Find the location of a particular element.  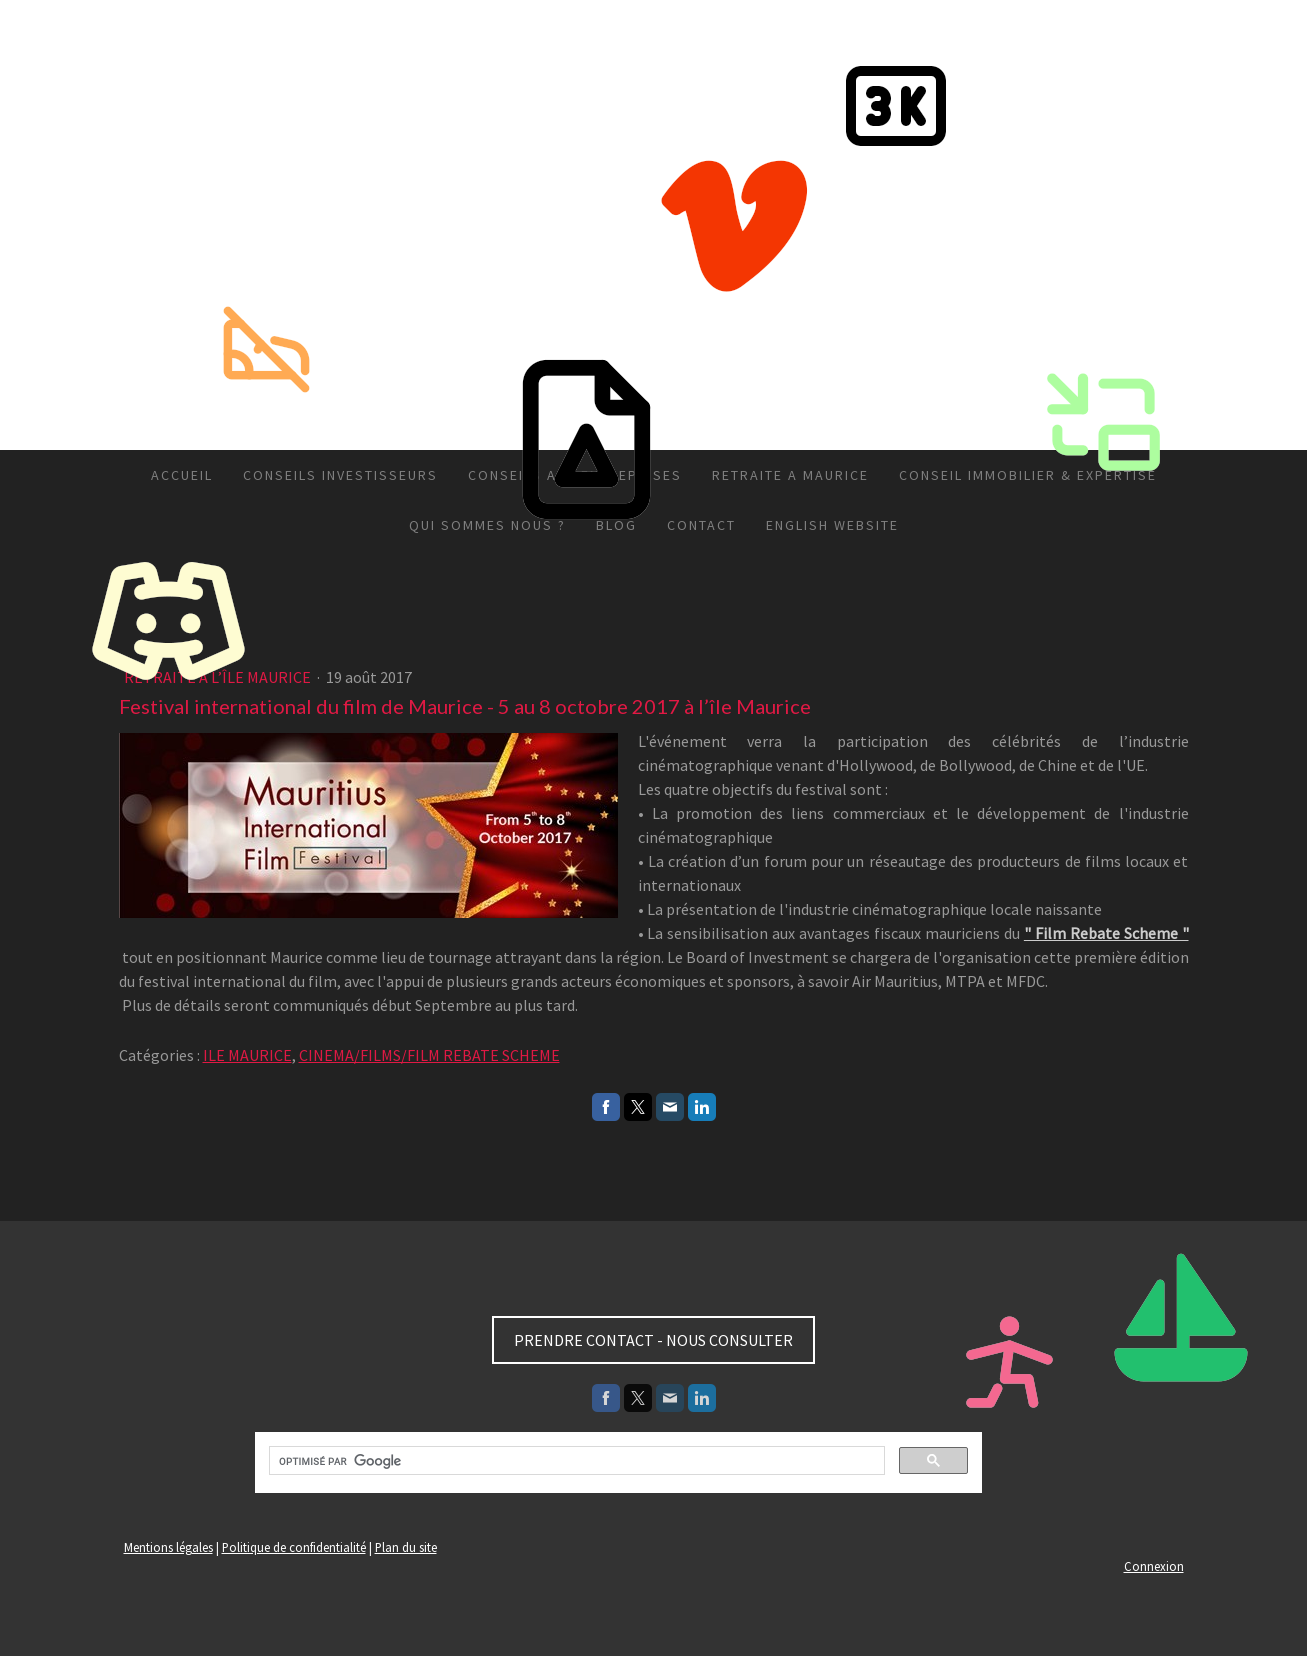

navigate to sailing or boating features is located at coordinates (1181, 1315).